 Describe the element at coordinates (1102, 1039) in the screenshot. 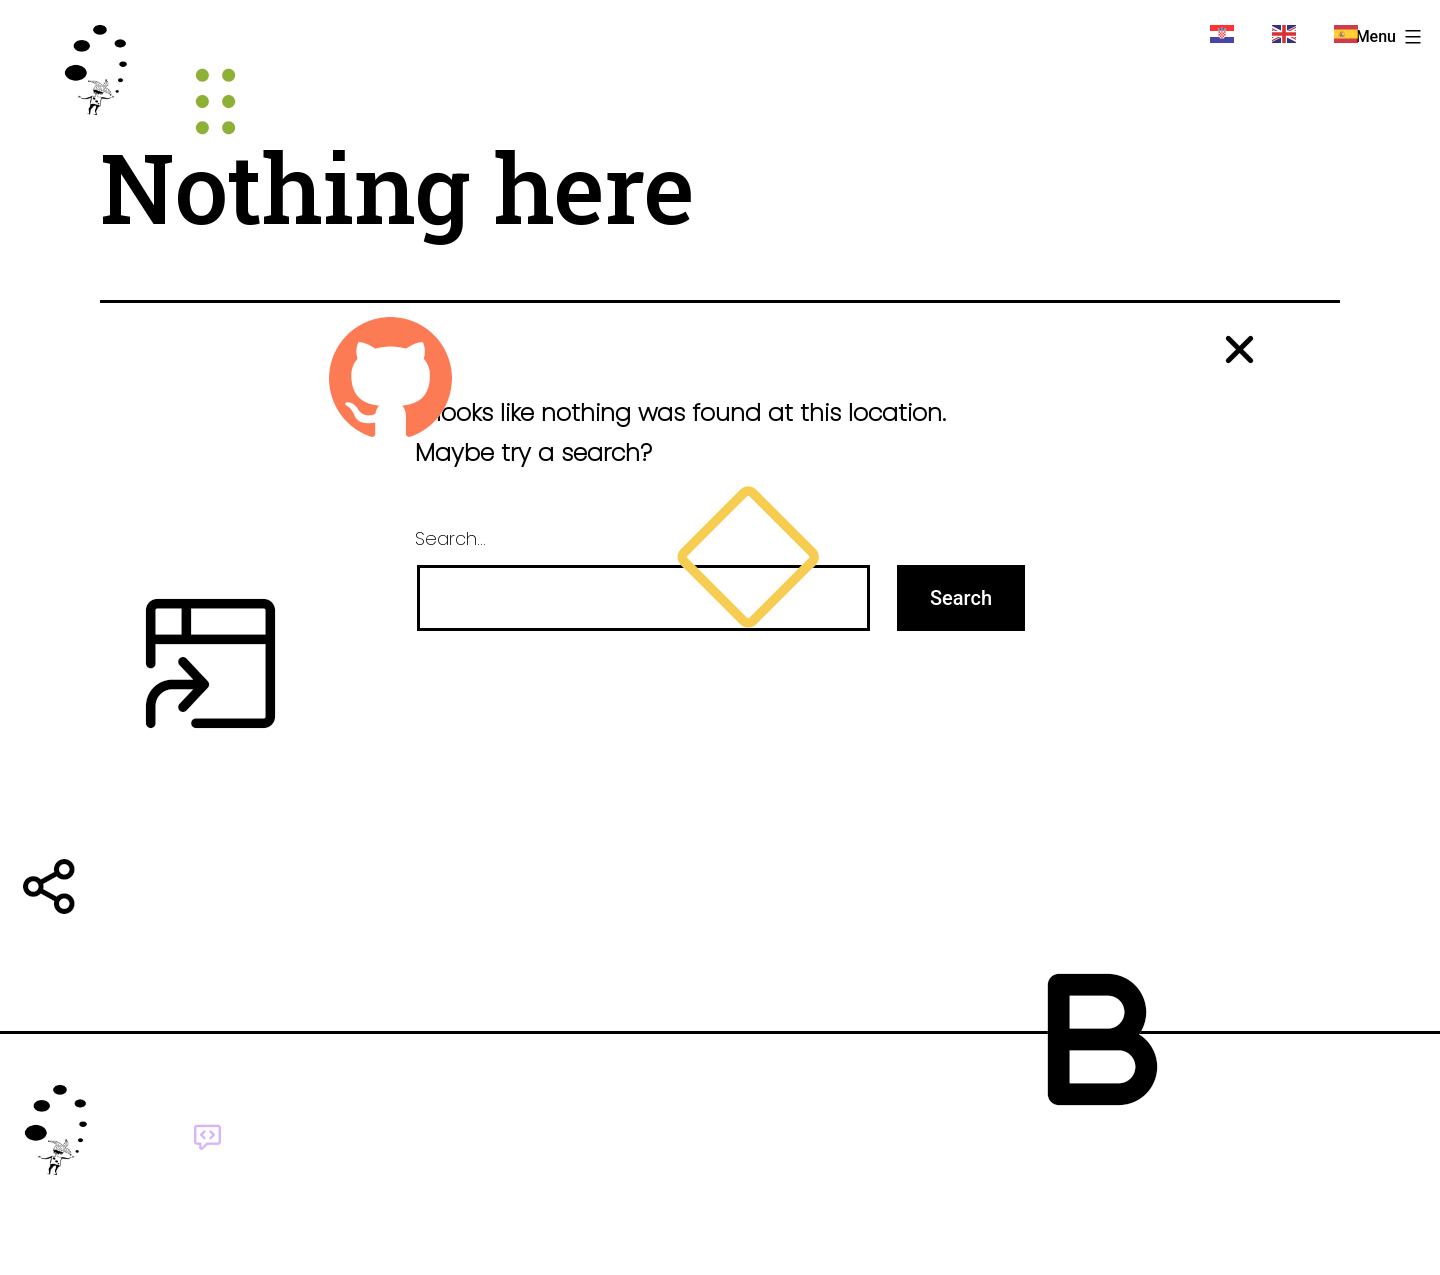

I see `apply bold formatting to selected text` at that location.